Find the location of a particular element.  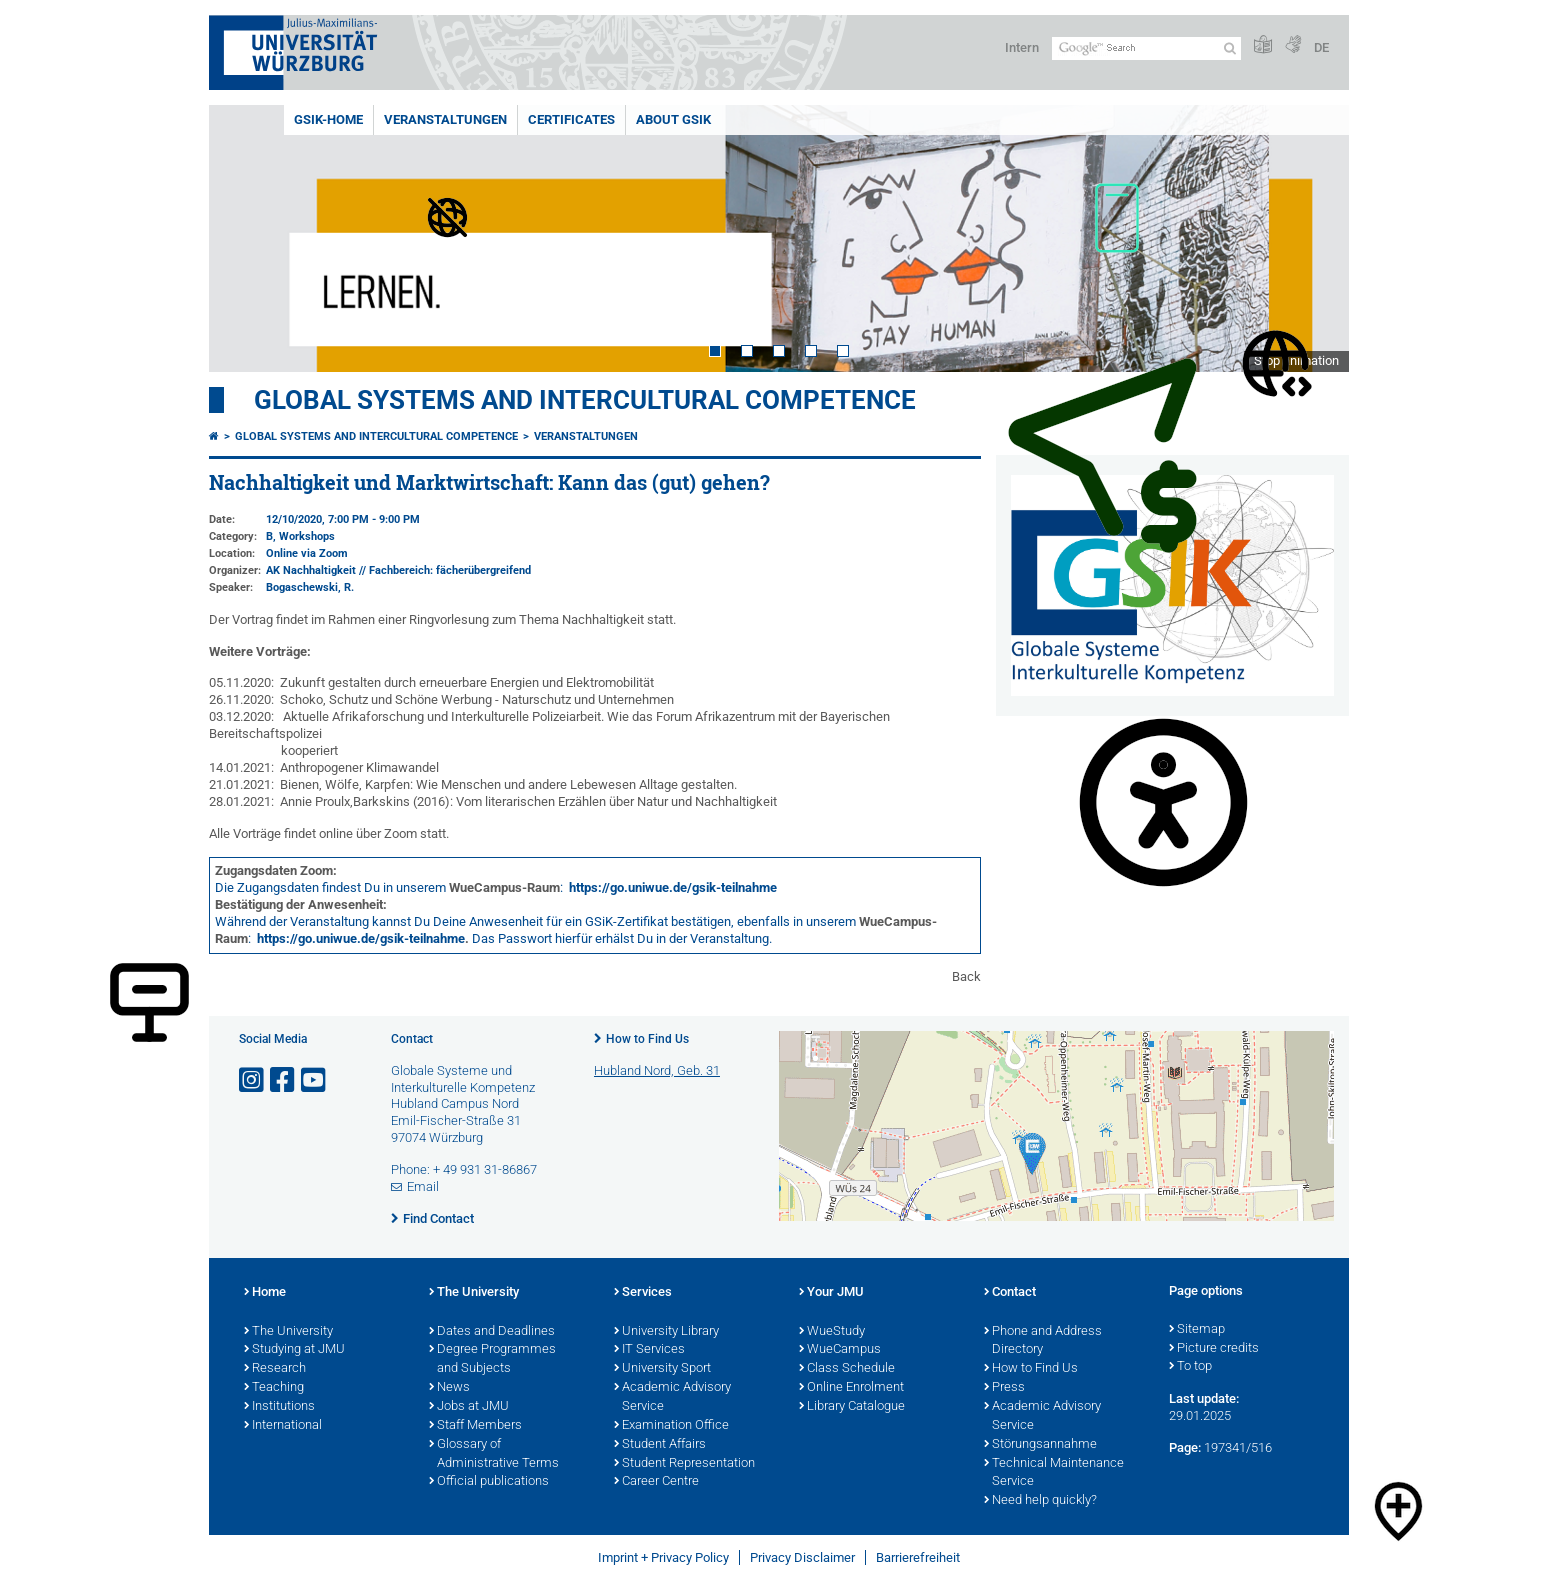

access device speaker settings is located at coordinates (1117, 218).